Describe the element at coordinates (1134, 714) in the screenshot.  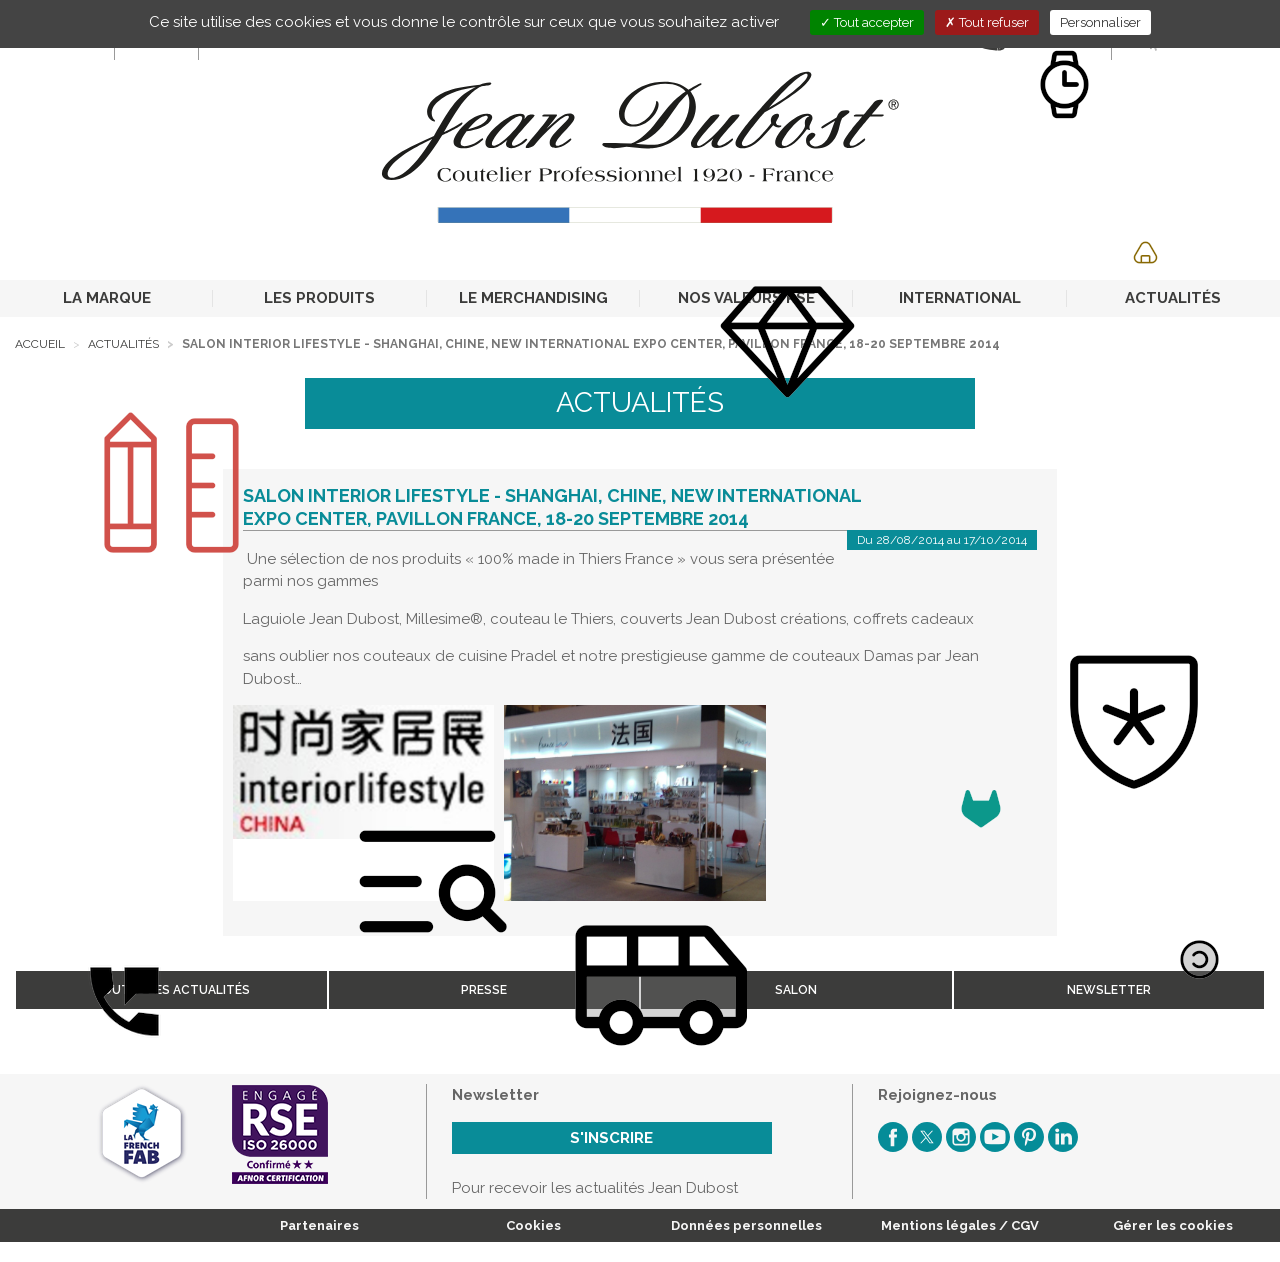
I see `indicates premium or verified security status` at that location.